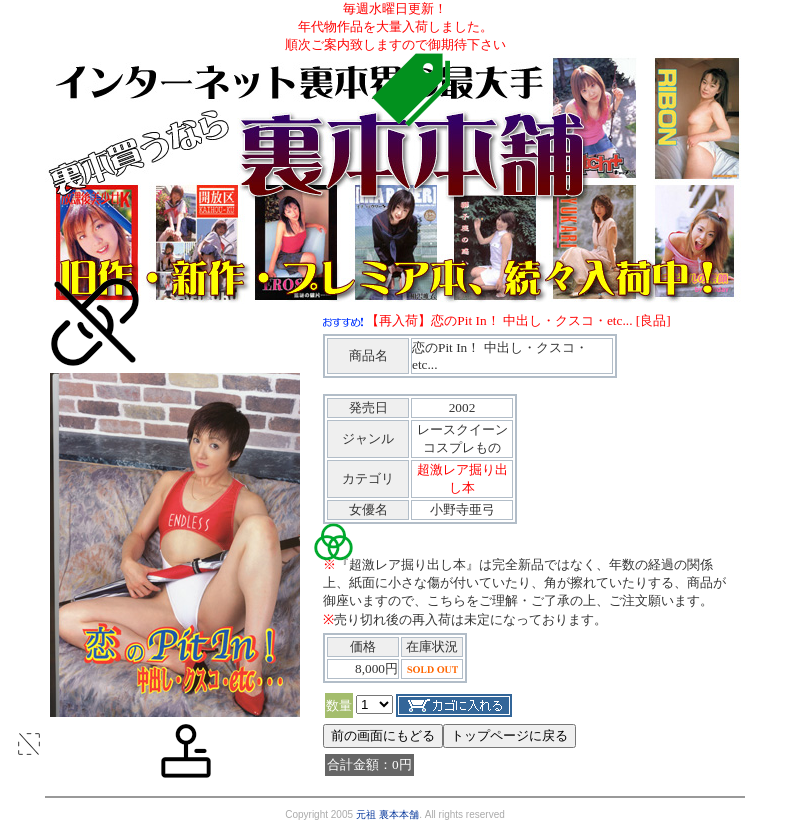 This screenshot has width=790, height=822. Describe the element at coordinates (411, 90) in the screenshot. I see `view or manage tags` at that location.